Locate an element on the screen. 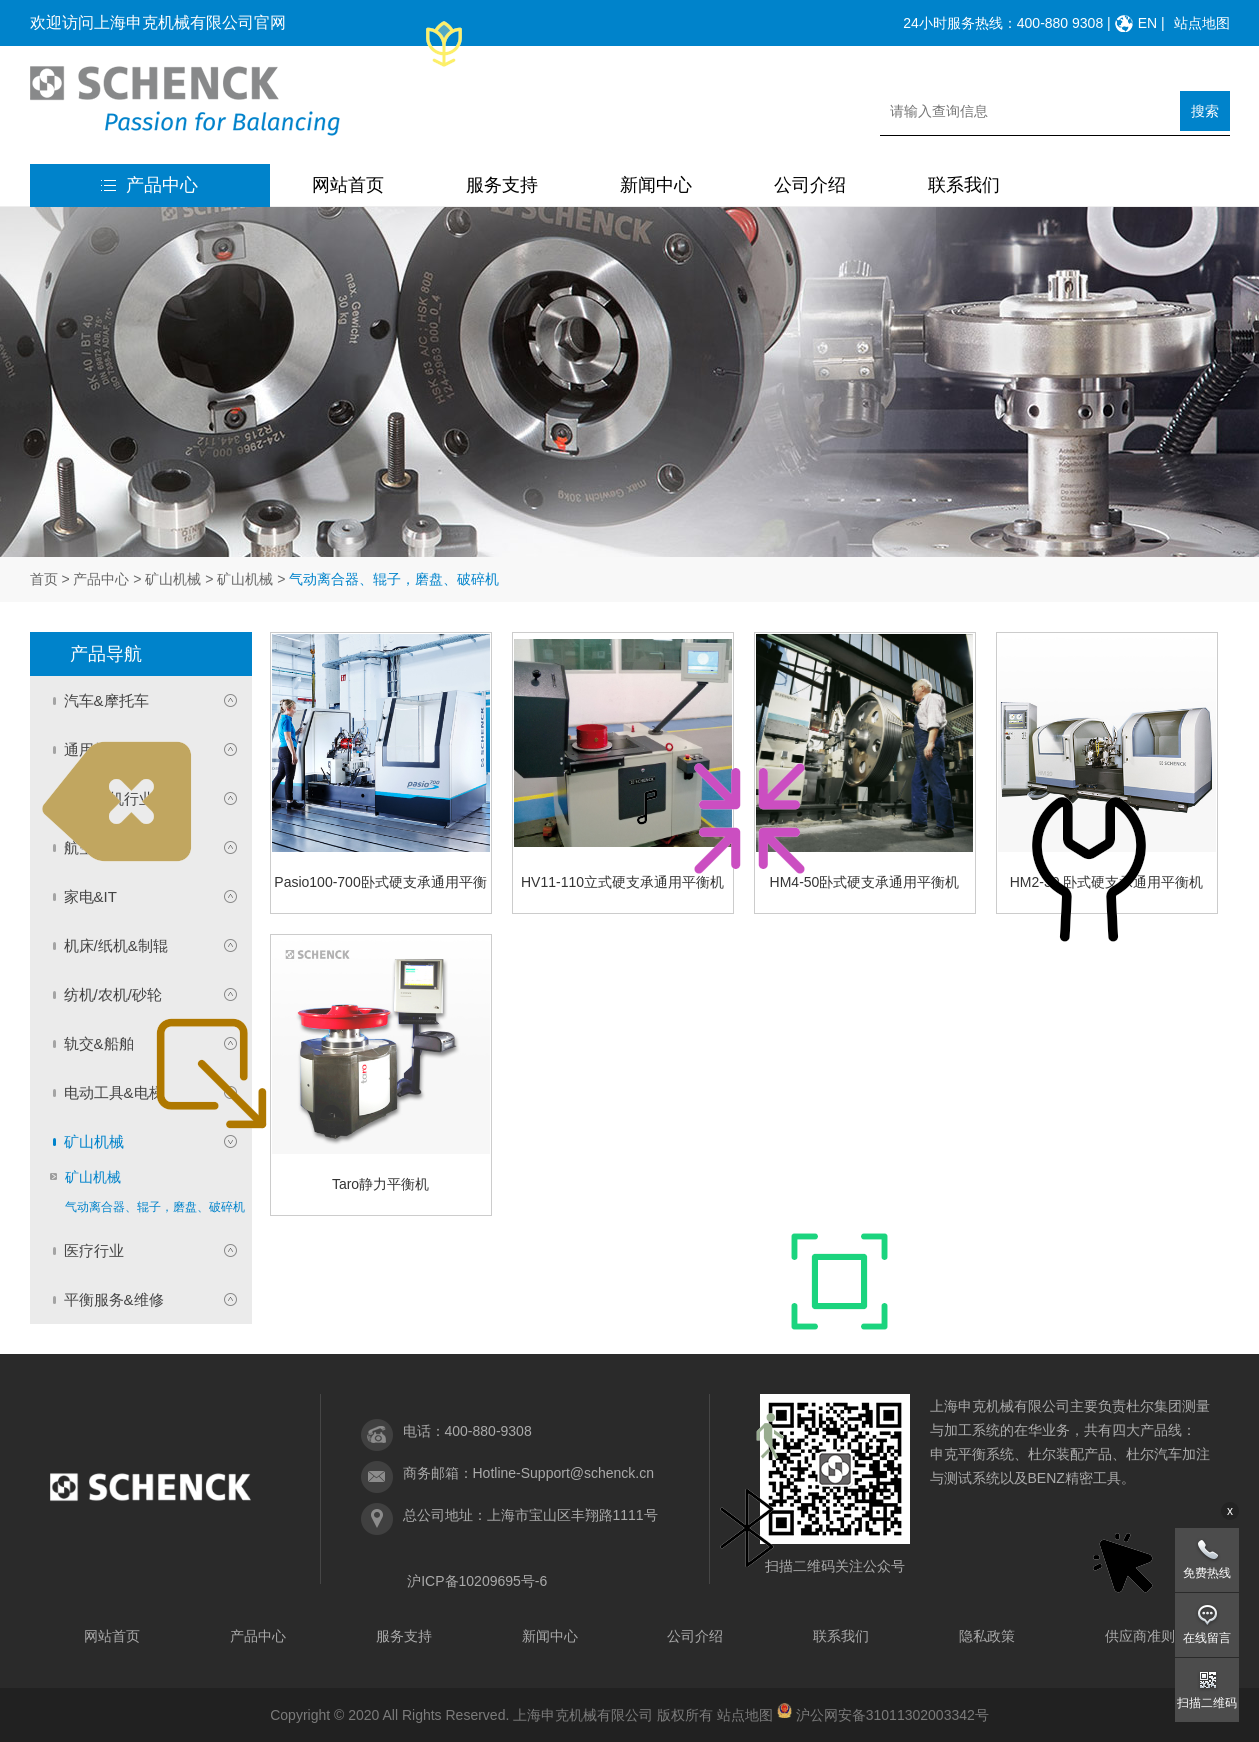 The height and width of the screenshot is (1742, 1259). exit fullscreen mode is located at coordinates (749, 818).